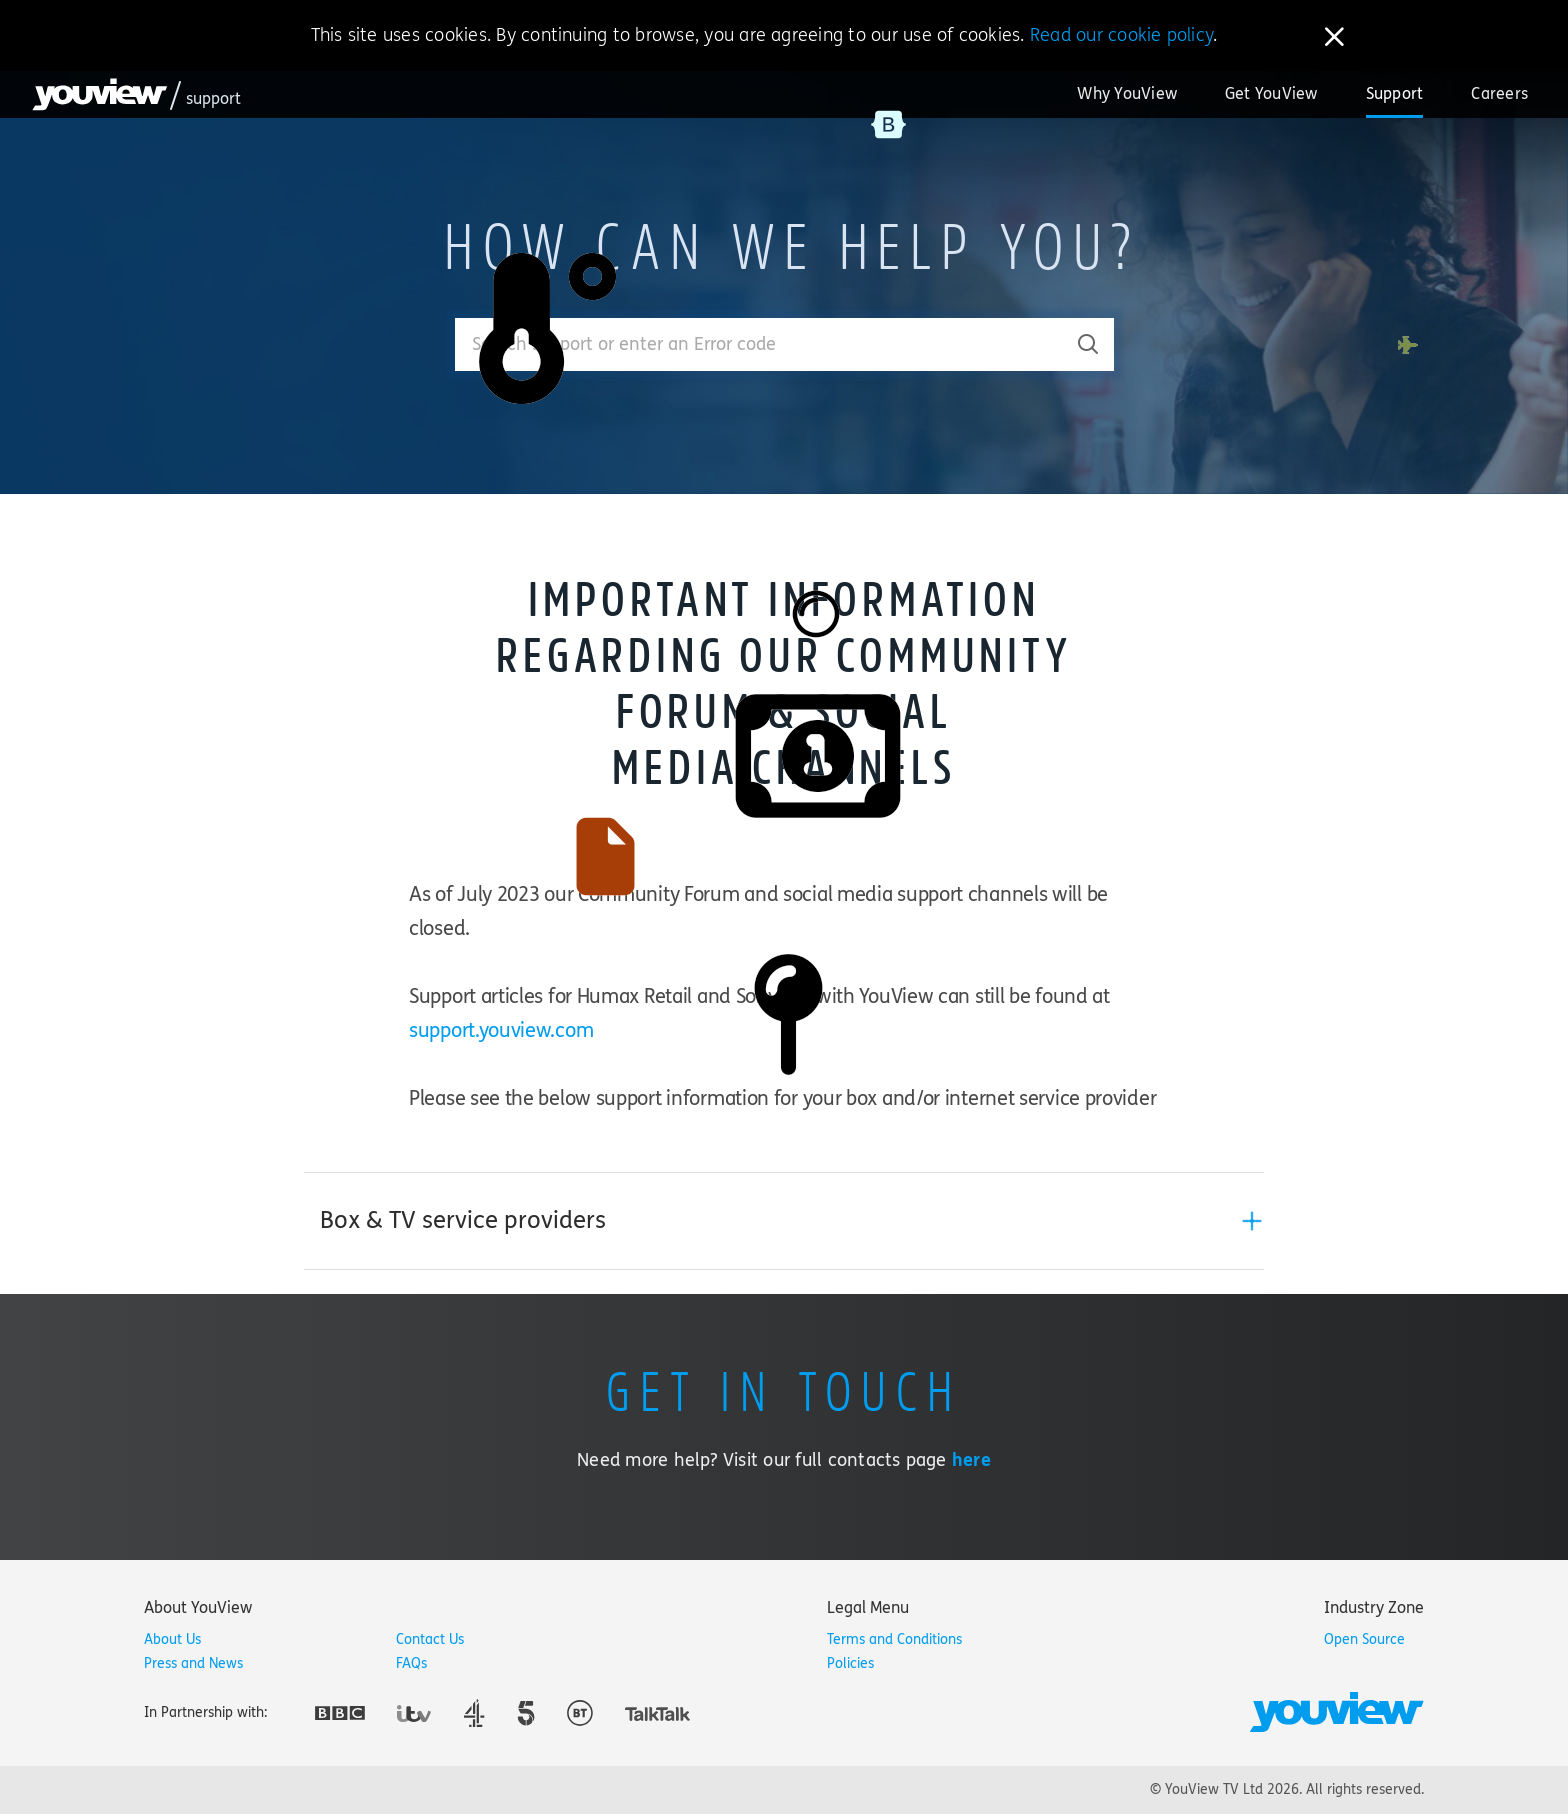  I want to click on apply inner shadow effect to top-left corner, so click(816, 614).